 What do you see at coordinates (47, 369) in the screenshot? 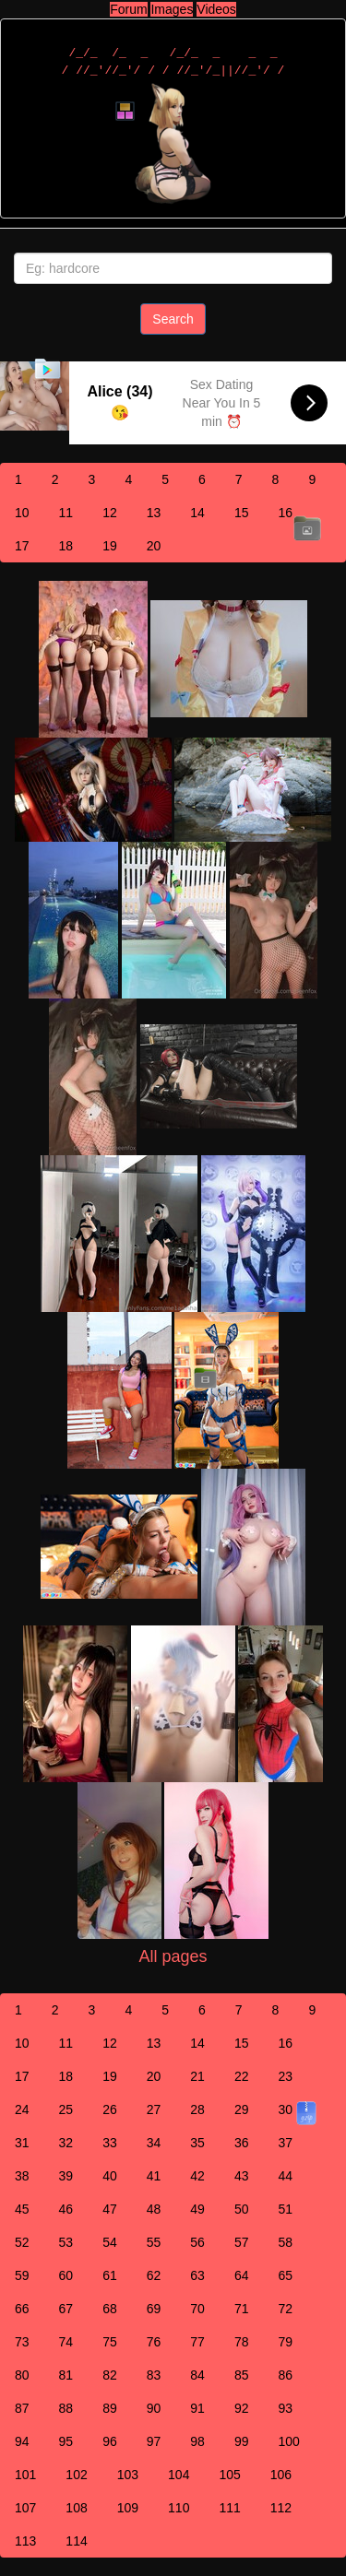
I see `open folder containing google play store downloads` at bounding box center [47, 369].